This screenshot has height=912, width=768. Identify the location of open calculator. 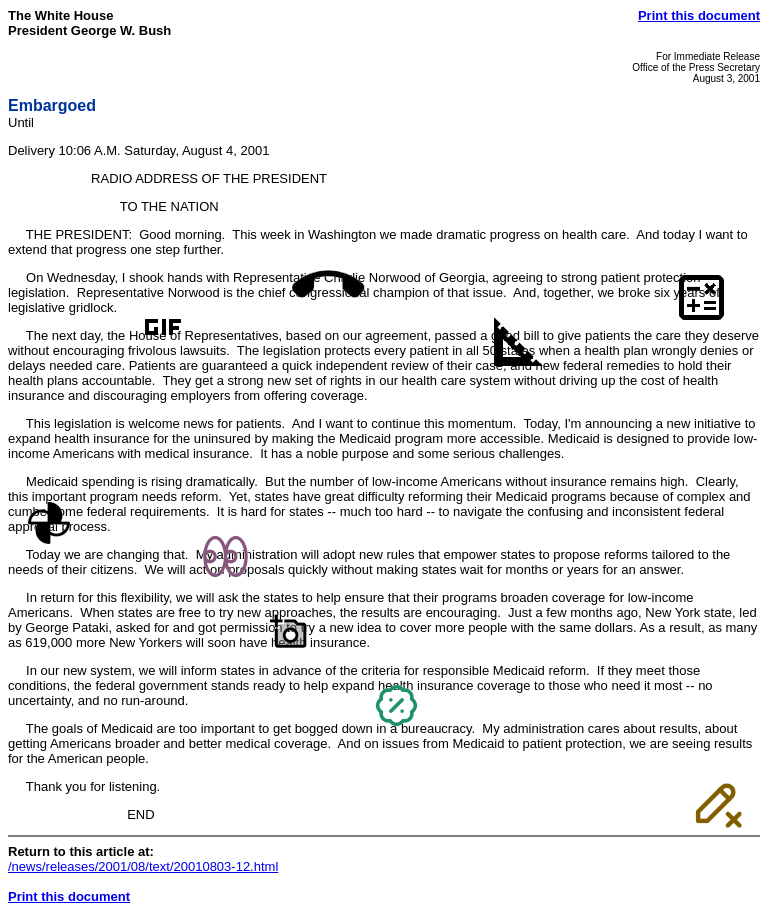
(701, 297).